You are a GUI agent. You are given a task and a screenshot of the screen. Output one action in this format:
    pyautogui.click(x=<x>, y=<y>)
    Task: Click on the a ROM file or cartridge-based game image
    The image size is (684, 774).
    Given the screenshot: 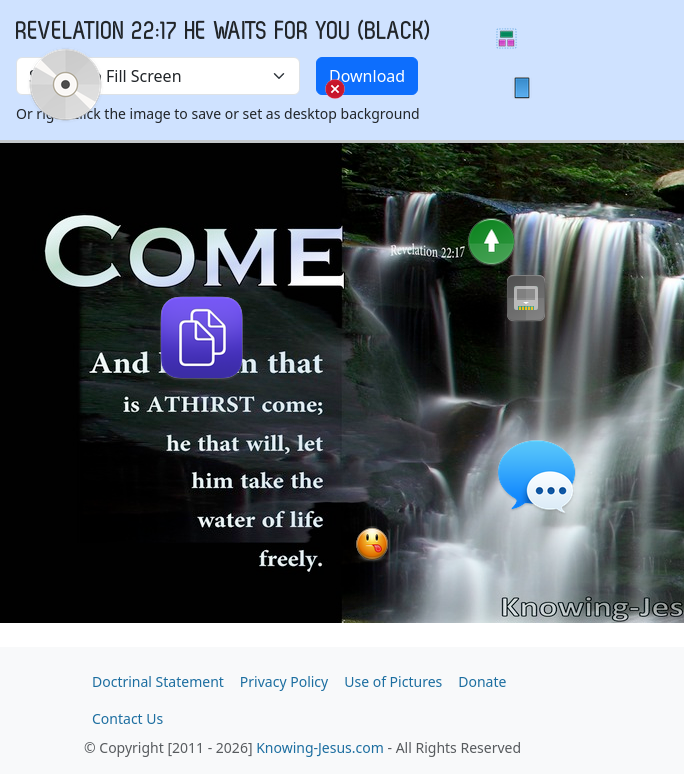 What is the action you would take?
    pyautogui.click(x=526, y=298)
    